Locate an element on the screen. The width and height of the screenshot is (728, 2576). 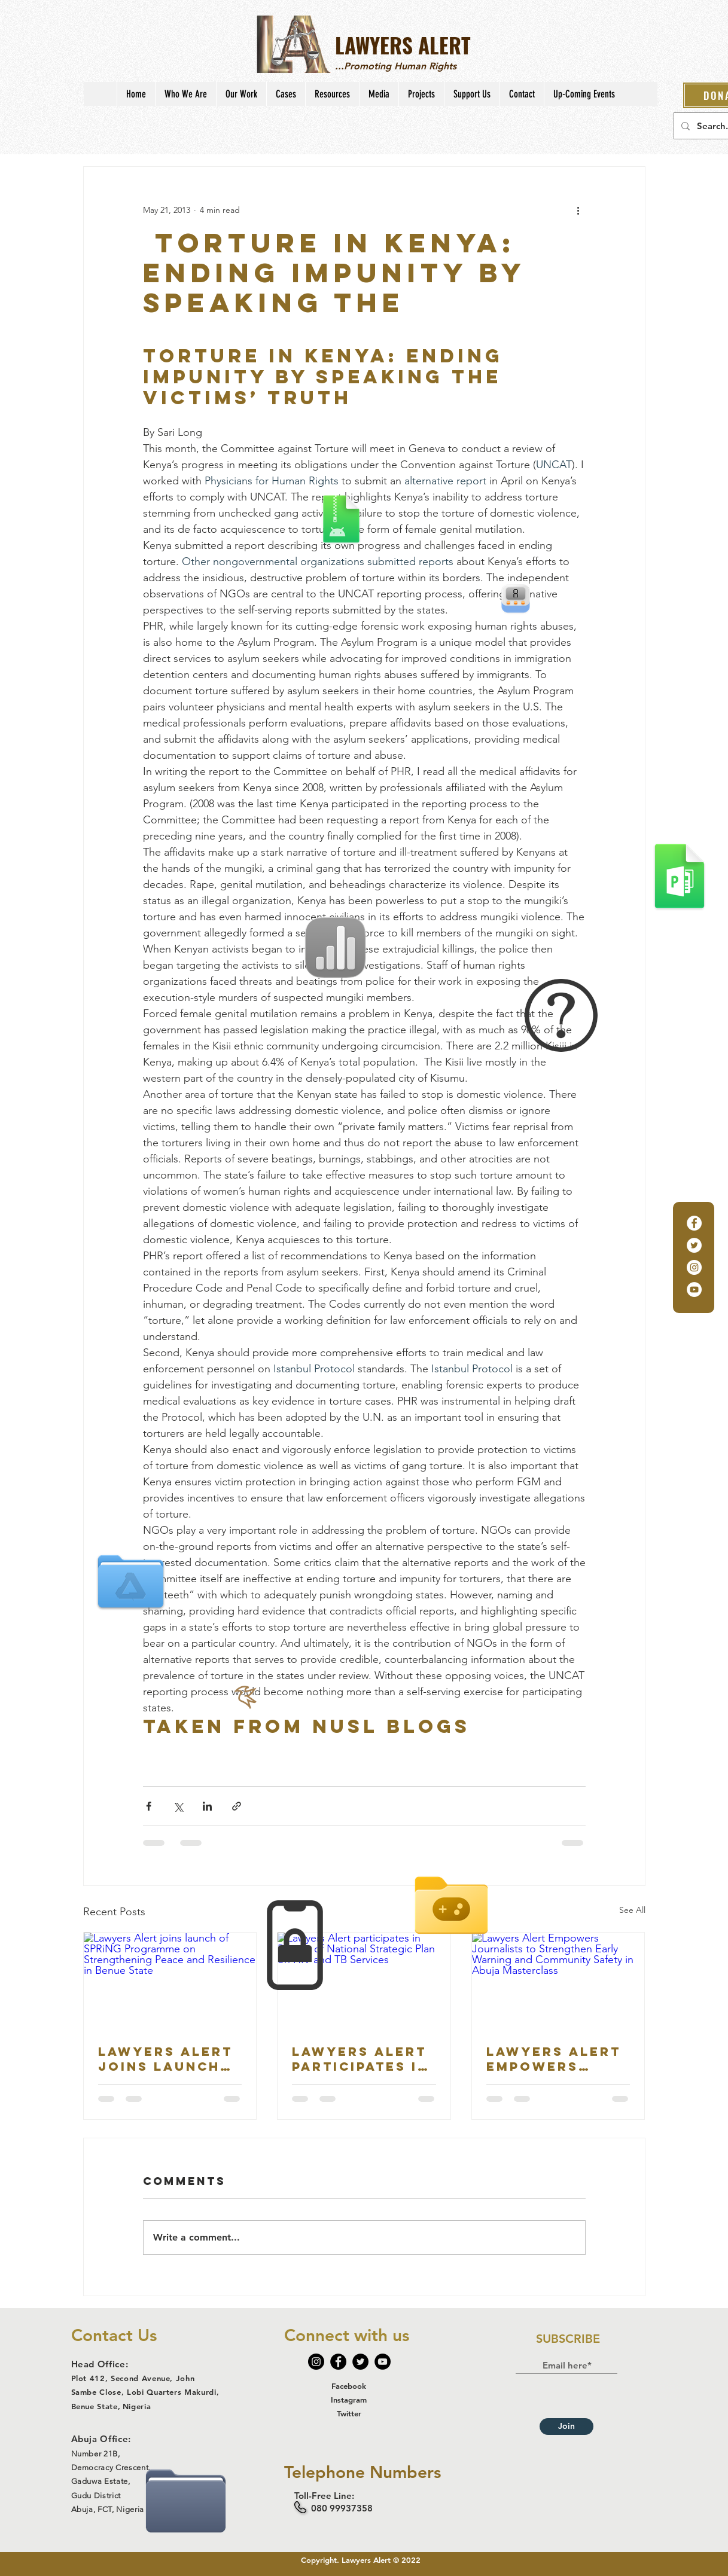
android application package file (APK) is located at coordinates (341, 520).